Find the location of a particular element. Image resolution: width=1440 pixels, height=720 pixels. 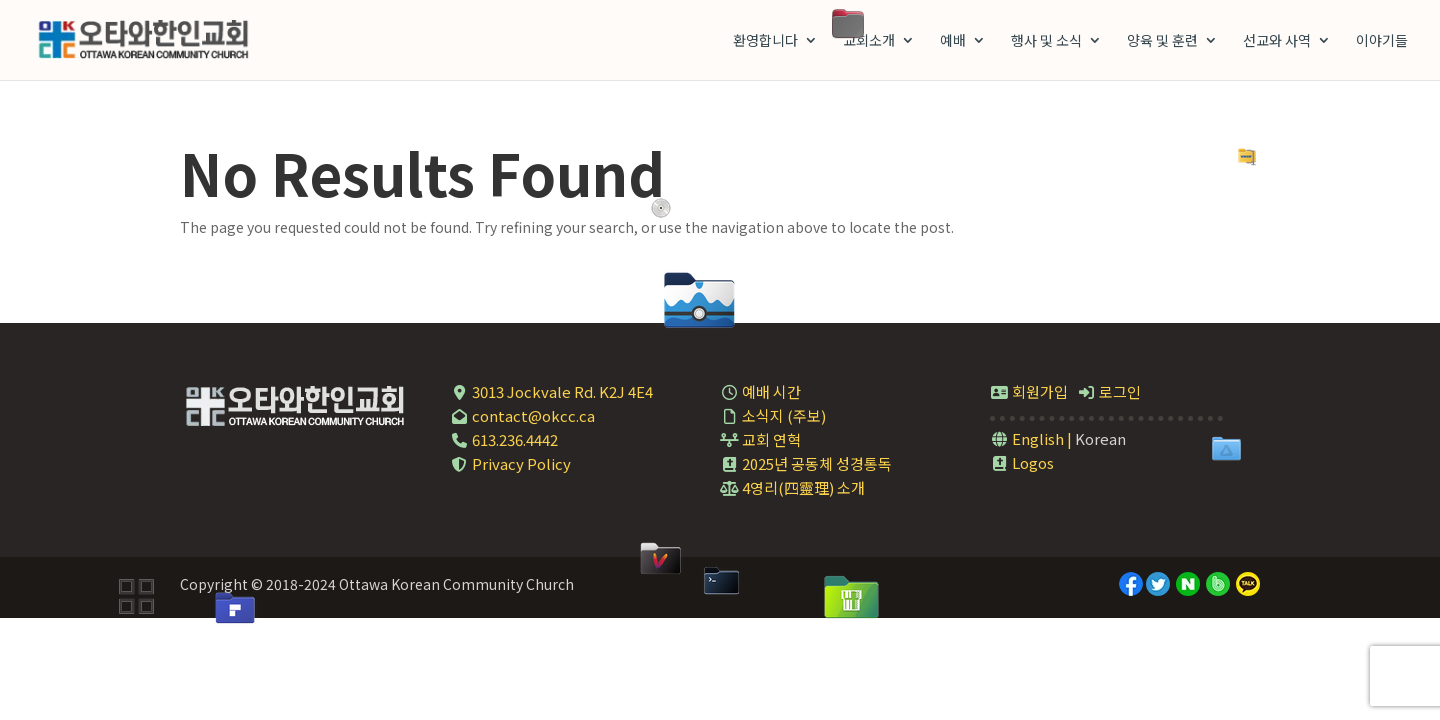

recordable CD media device is located at coordinates (661, 208).